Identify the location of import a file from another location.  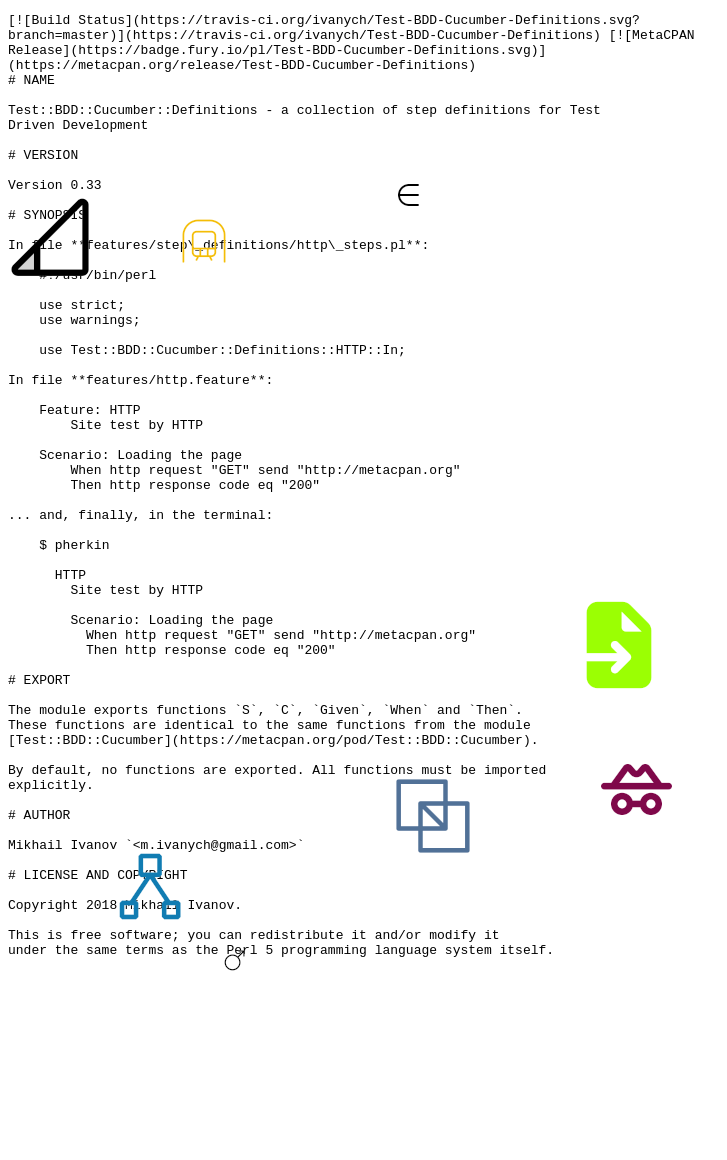
(619, 645).